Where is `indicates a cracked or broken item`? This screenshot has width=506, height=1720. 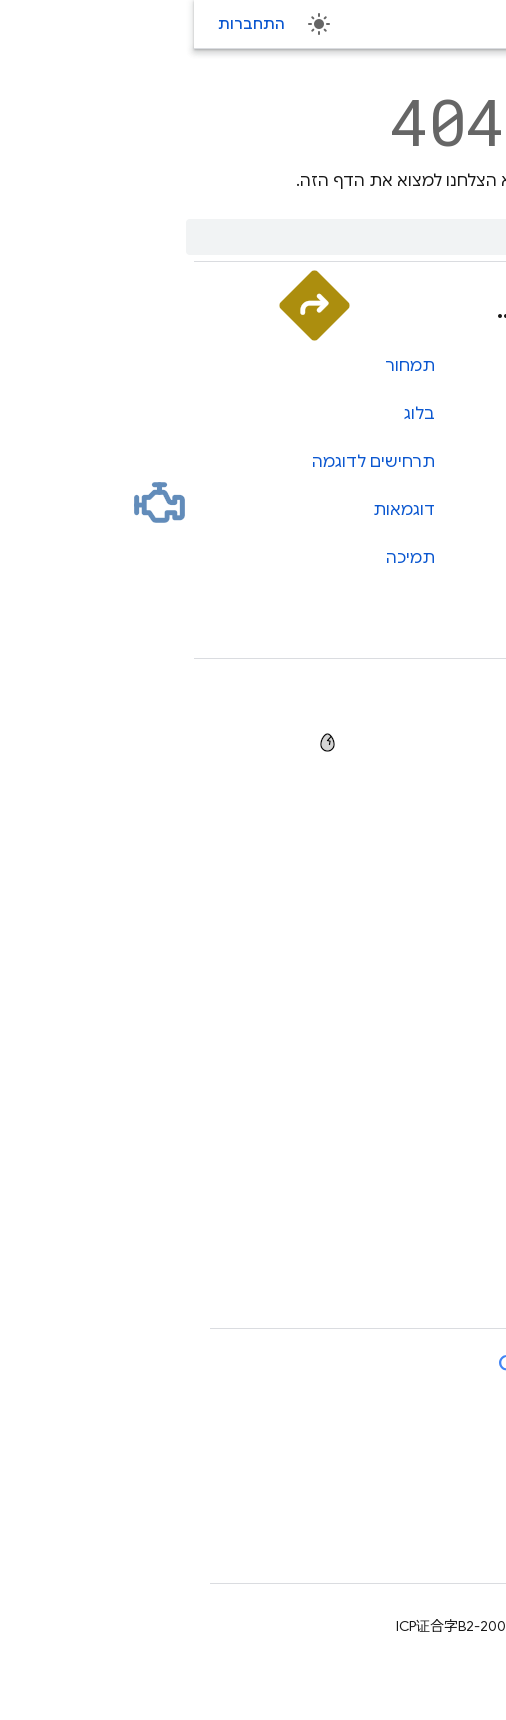 indicates a cracked or broken item is located at coordinates (327, 742).